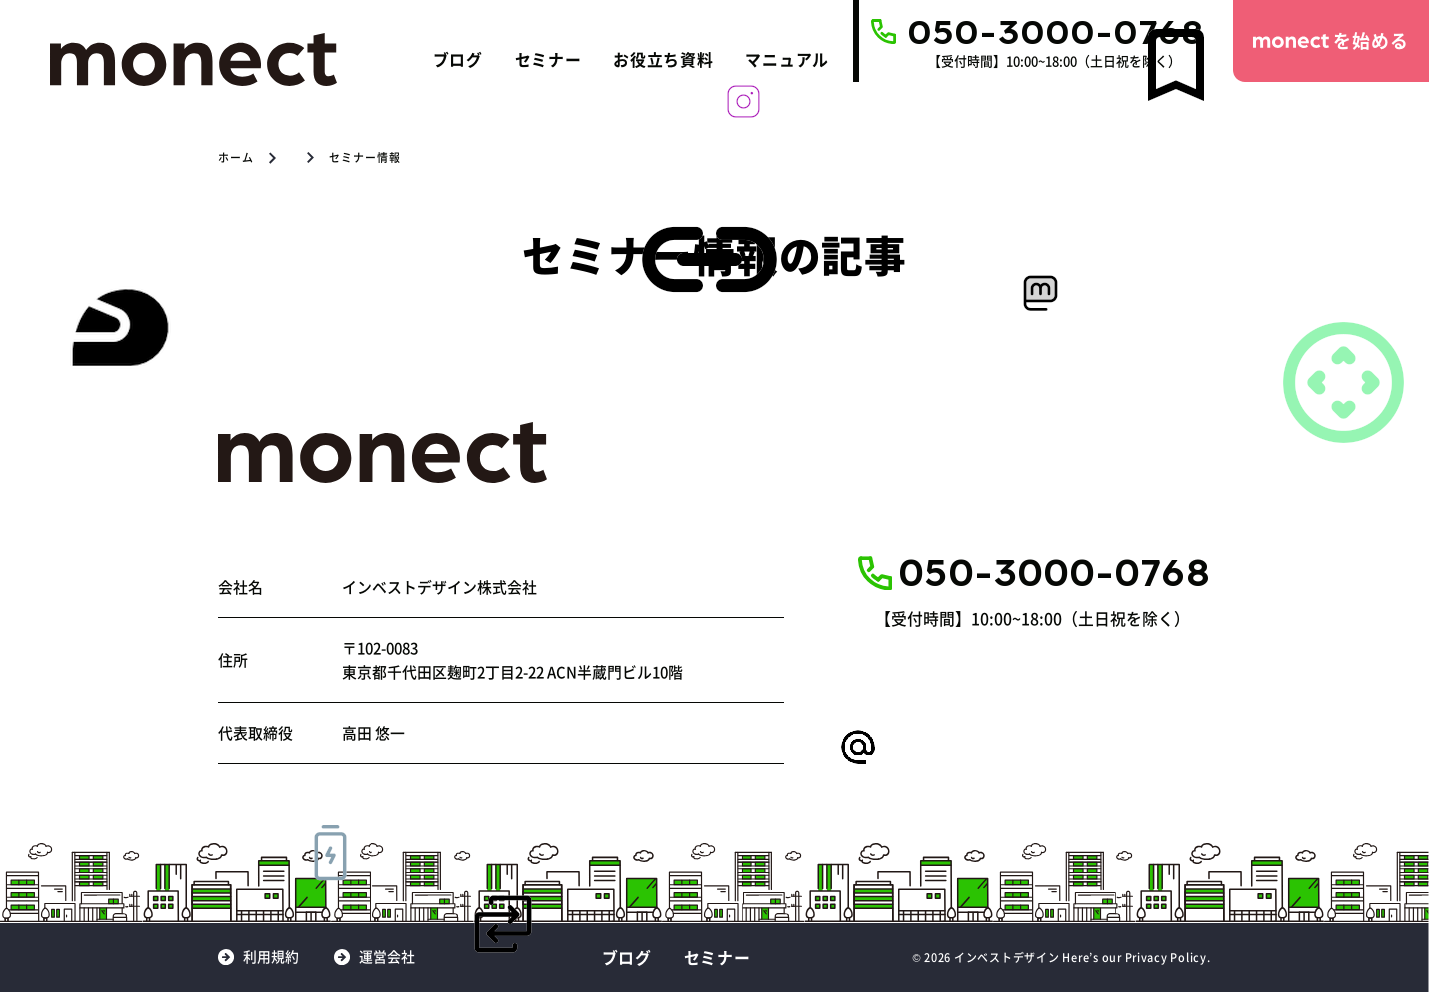 The height and width of the screenshot is (992, 1429). What do you see at coordinates (503, 924) in the screenshot?
I see `swap or exchange items` at bounding box center [503, 924].